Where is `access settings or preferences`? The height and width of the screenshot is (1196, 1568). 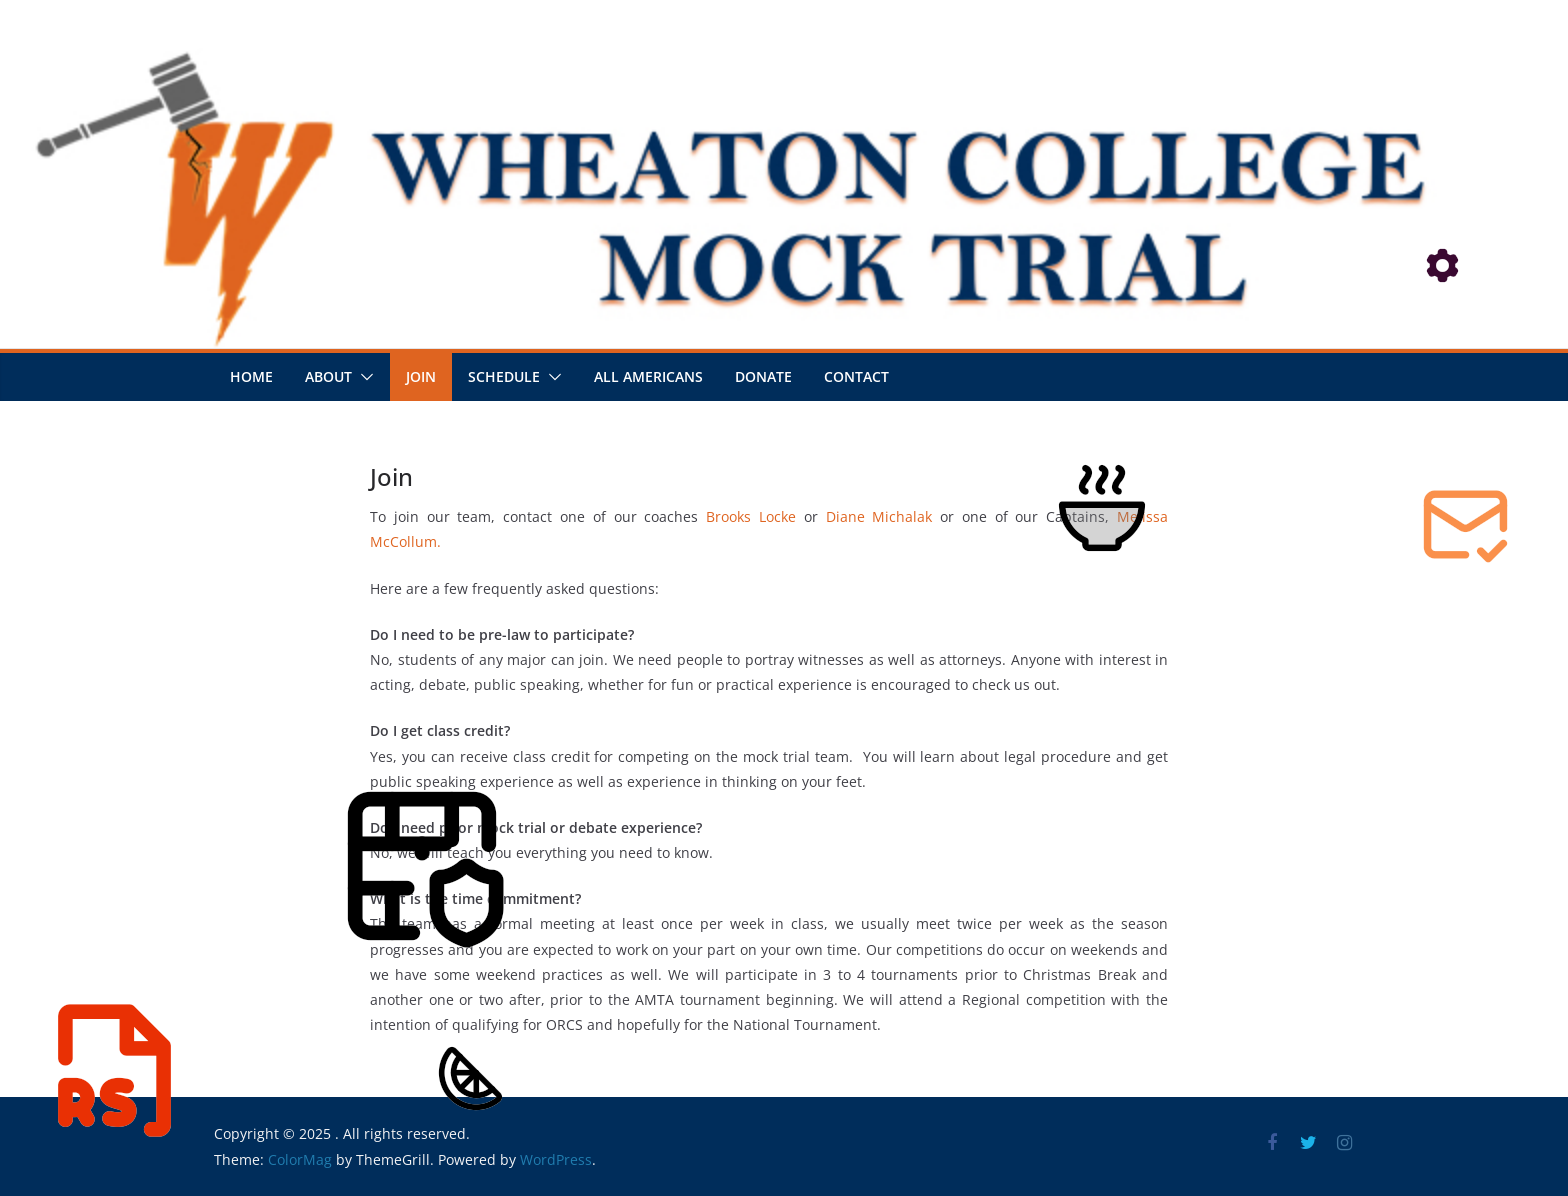
access settings or preferences is located at coordinates (1442, 265).